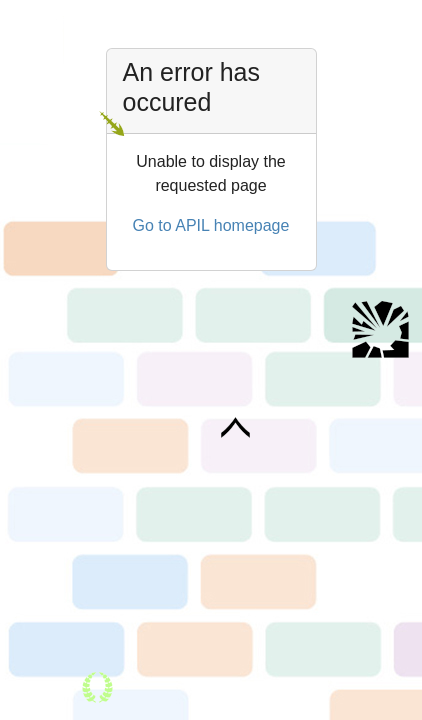 This screenshot has height=720, width=422. Describe the element at coordinates (235, 427) in the screenshot. I see `indicates lowest military rank (private)` at that location.